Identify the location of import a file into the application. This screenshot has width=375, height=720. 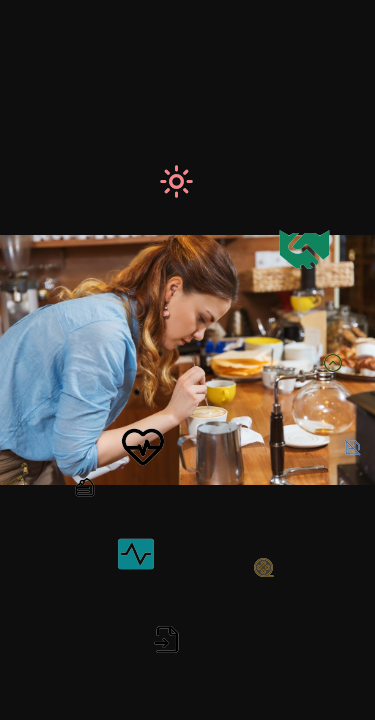
(167, 639).